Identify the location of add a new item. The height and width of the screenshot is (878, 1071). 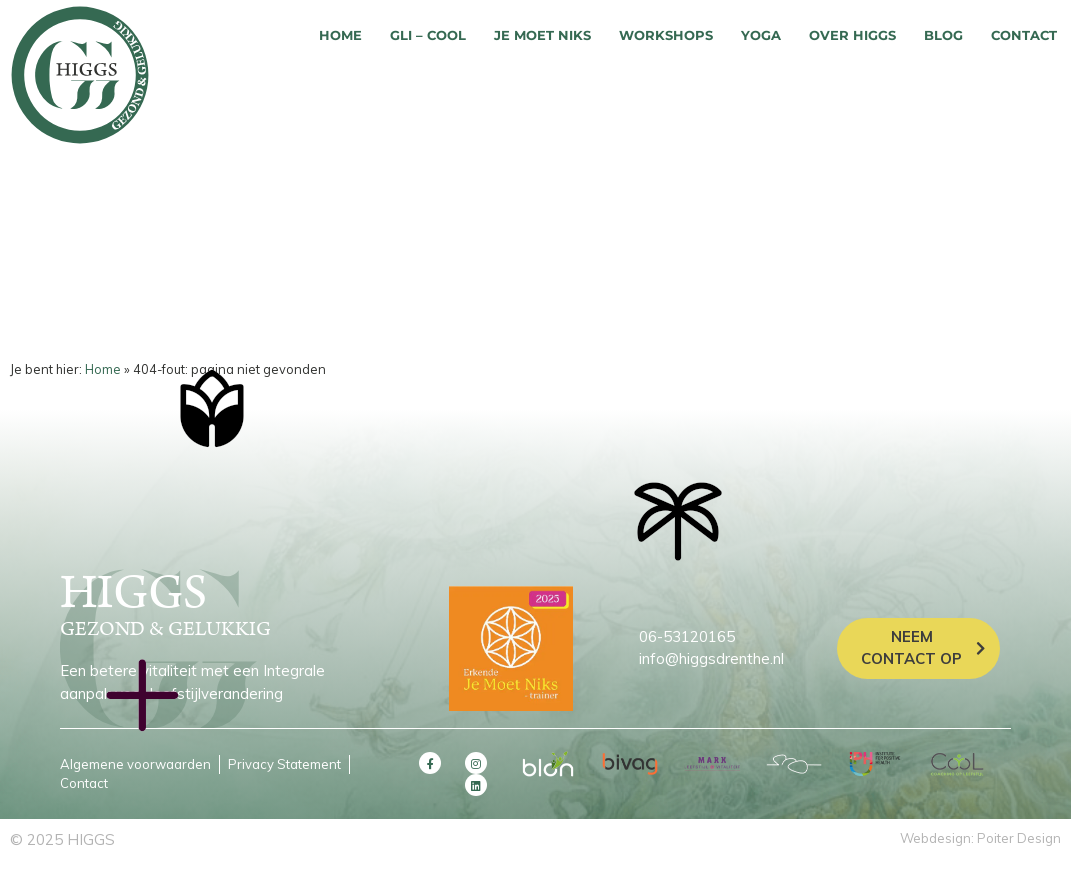
(143, 696).